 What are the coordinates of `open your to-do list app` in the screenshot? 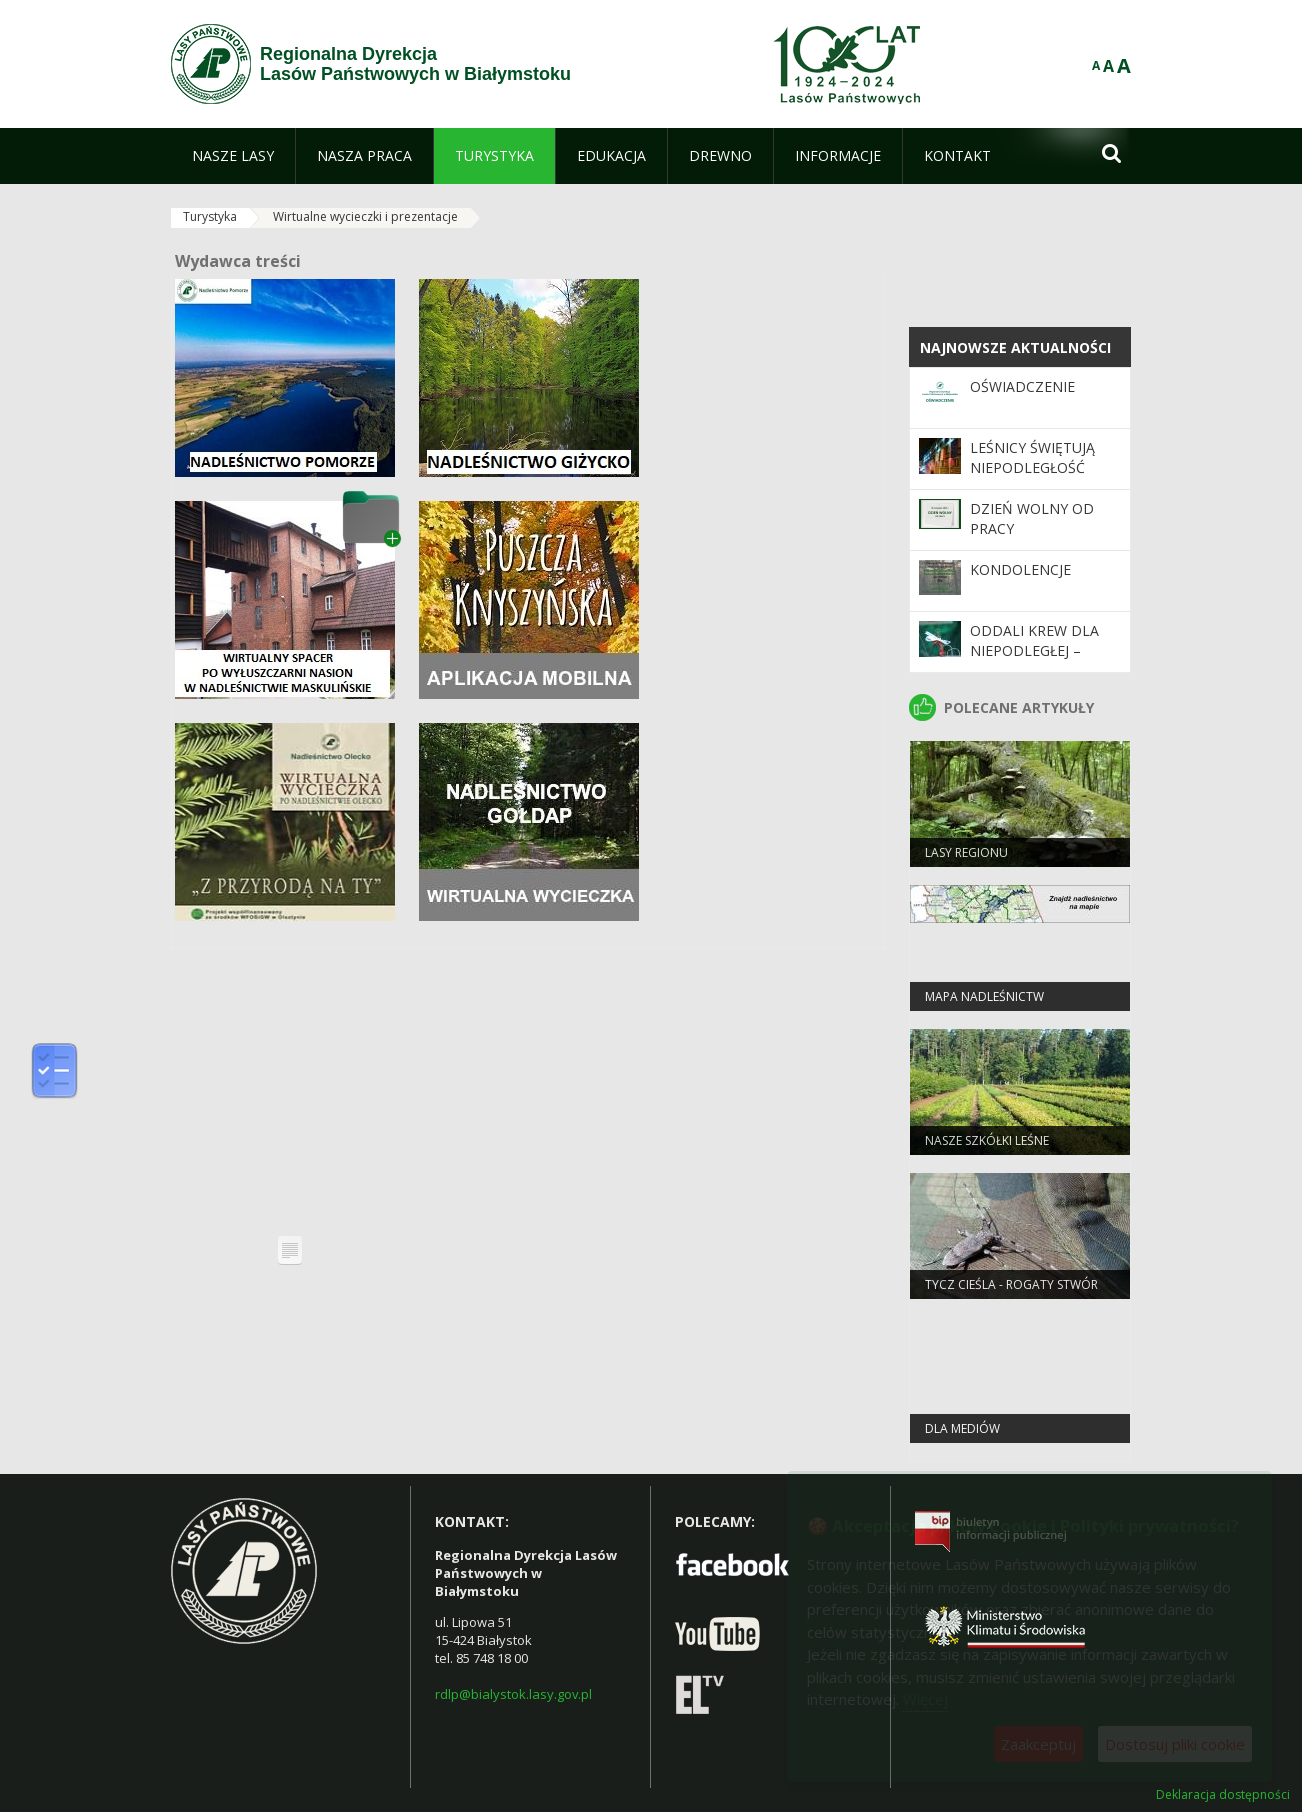 It's located at (54, 1070).